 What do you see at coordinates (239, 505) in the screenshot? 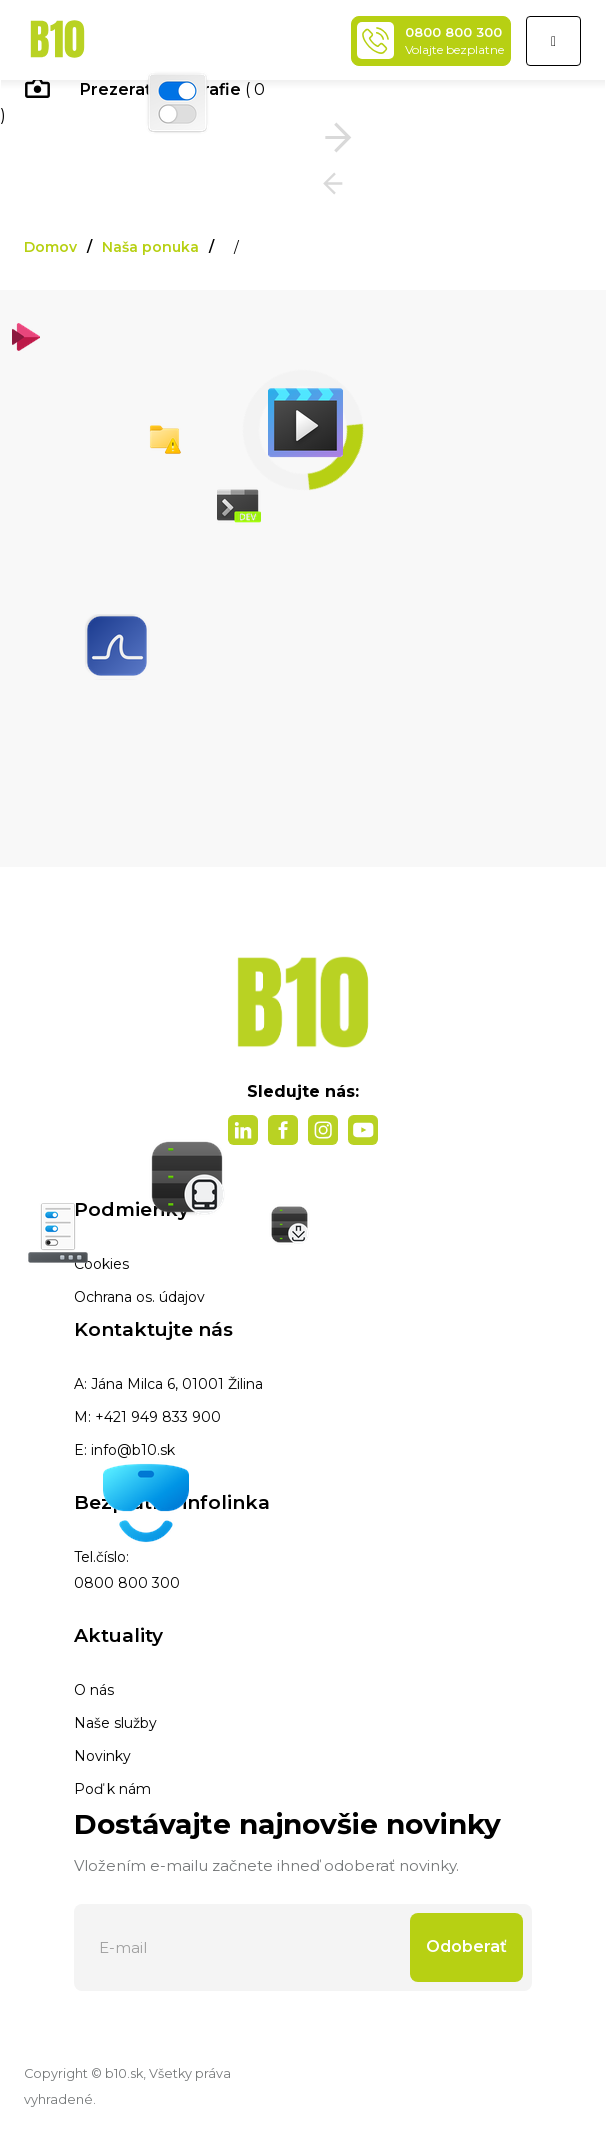
I see `open the developer terminal application` at bounding box center [239, 505].